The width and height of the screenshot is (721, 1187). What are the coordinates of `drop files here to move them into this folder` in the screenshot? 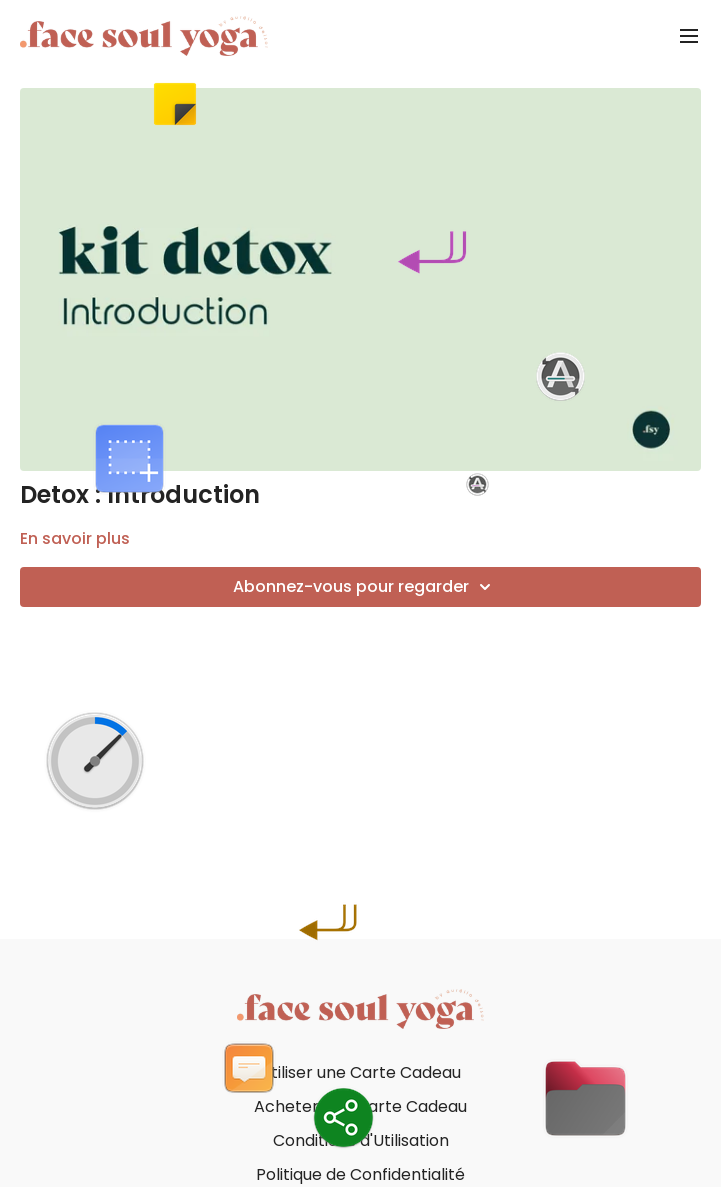 It's located at (585, 1098).